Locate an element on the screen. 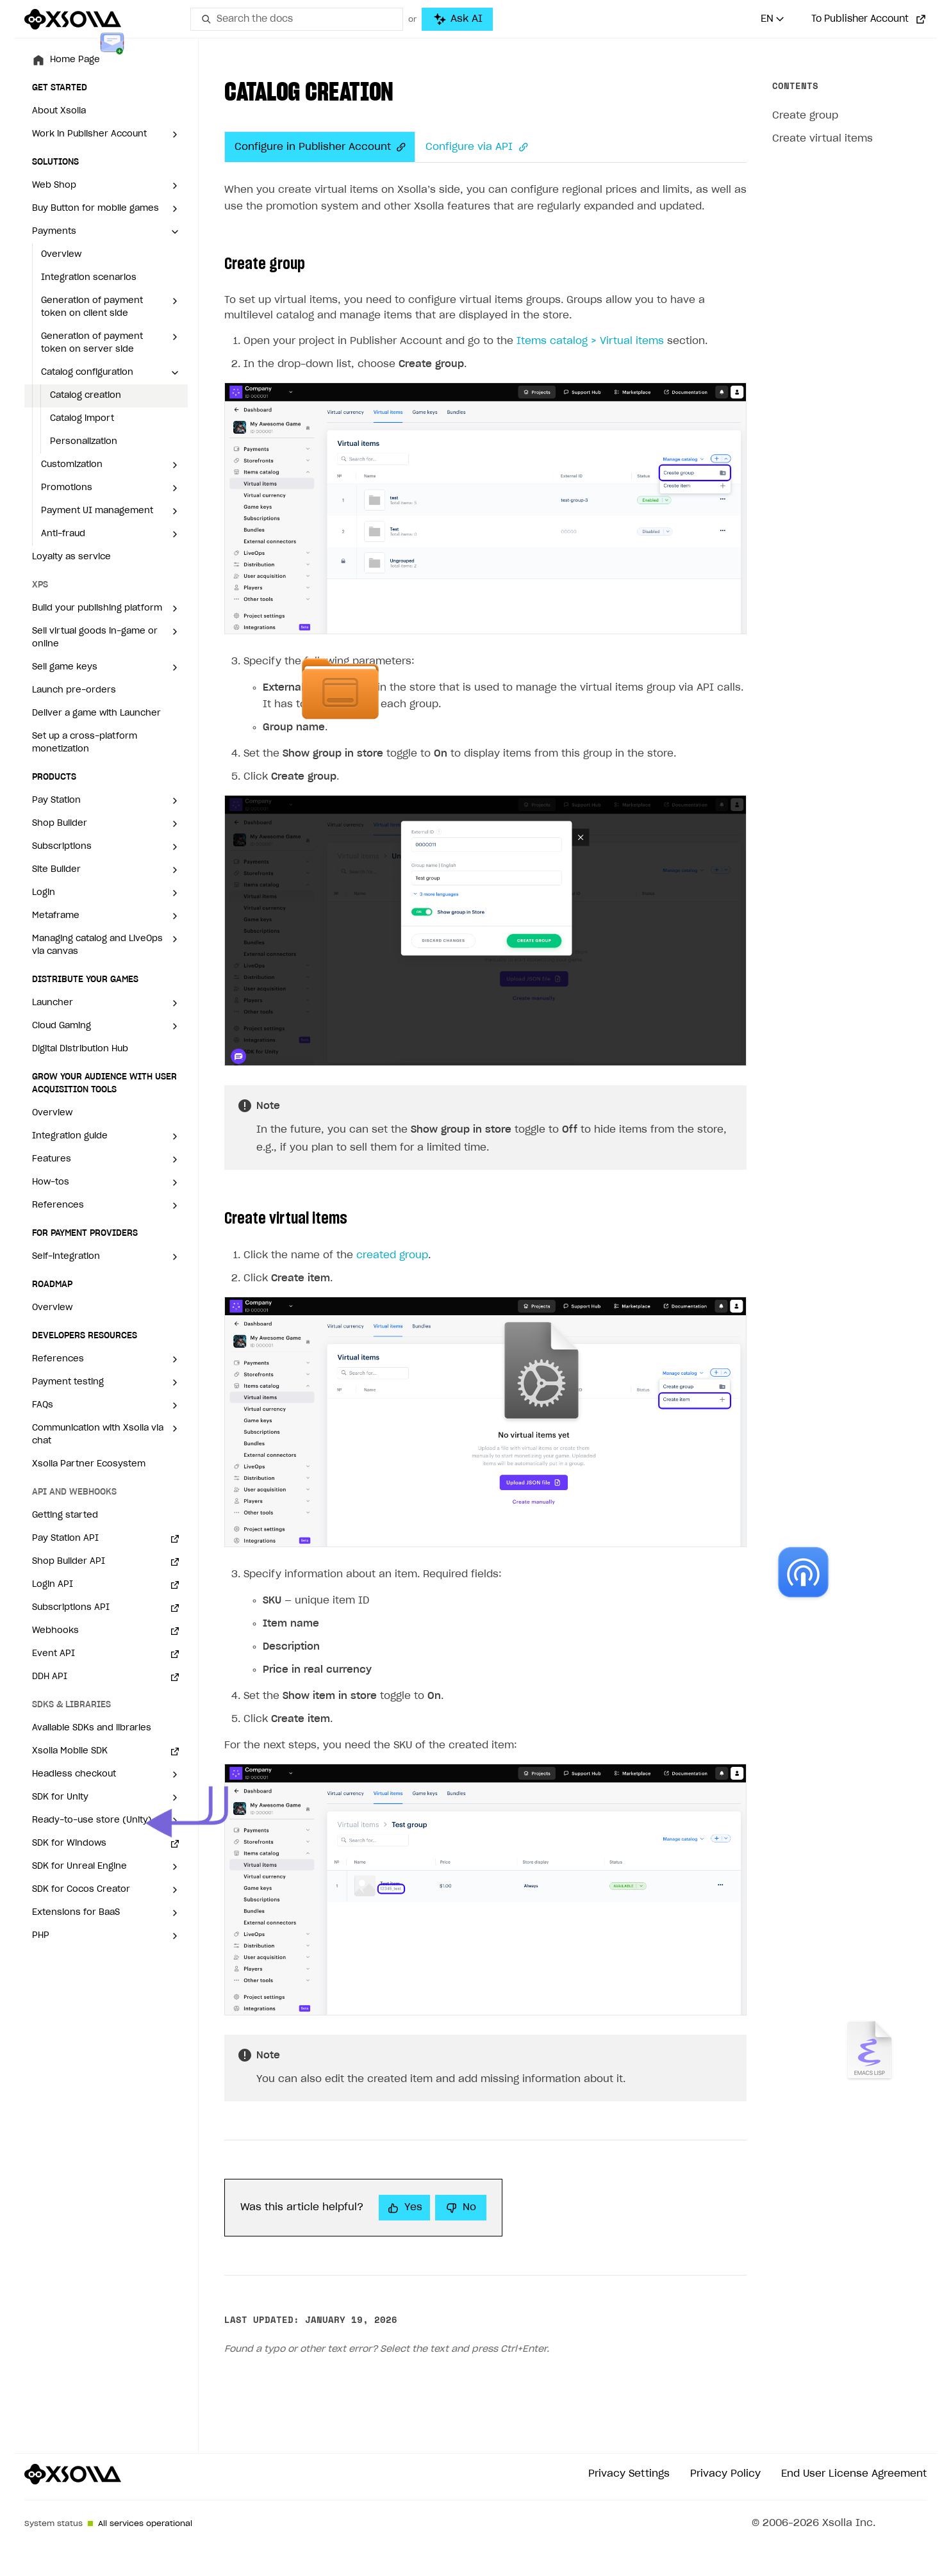  compose a new email message is located at coordinates (112, 42).